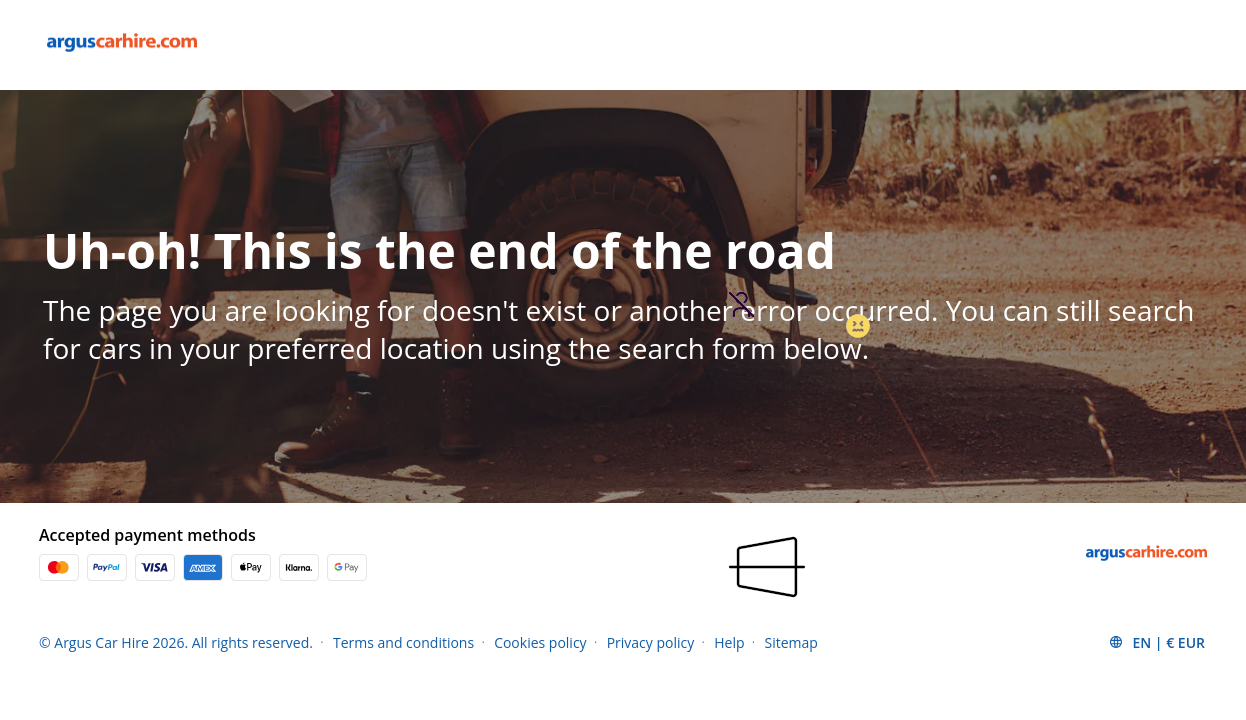  Describe the element at coordinates (858, 326) in the screenshot. I see `express frustration or anger reaction` at that location.